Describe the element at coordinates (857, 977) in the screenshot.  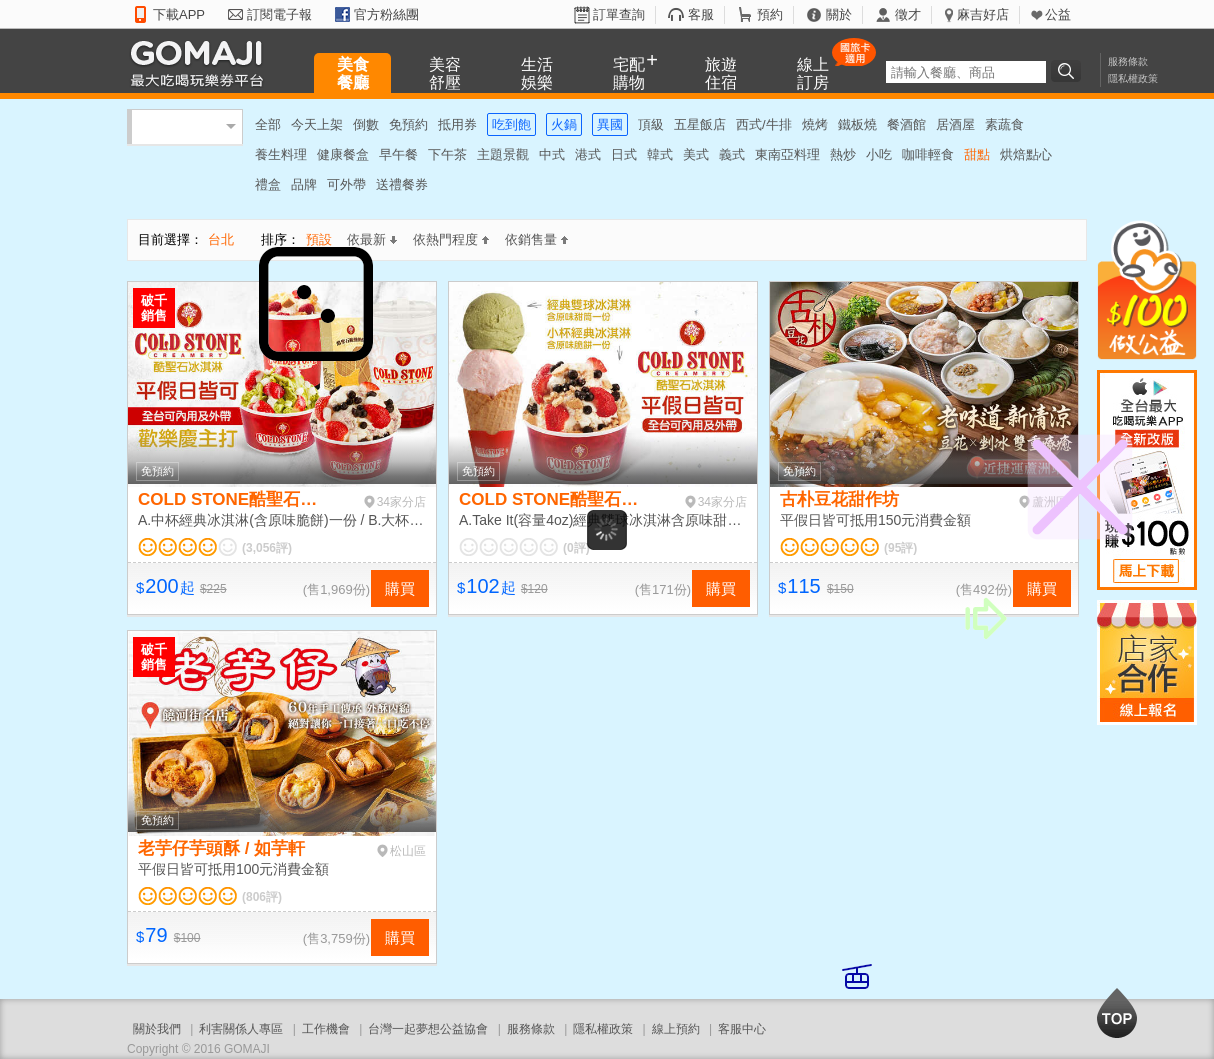
I see `access cable car or gondola transit information` at that location.